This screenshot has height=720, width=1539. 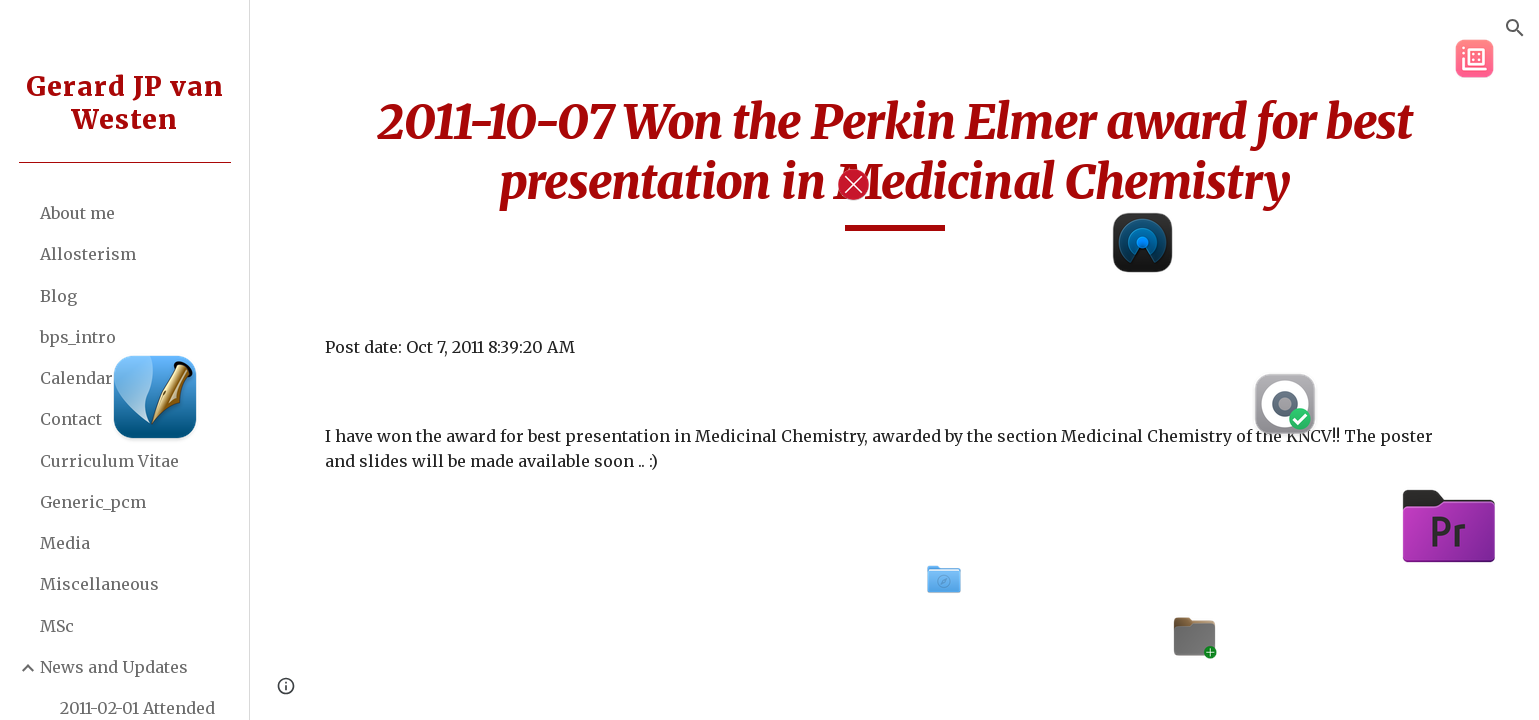 What do you see at coordinates (155, 397) in the screenshot?
I see `open scribus desktop publishing application` at bounding box center [155, 397].